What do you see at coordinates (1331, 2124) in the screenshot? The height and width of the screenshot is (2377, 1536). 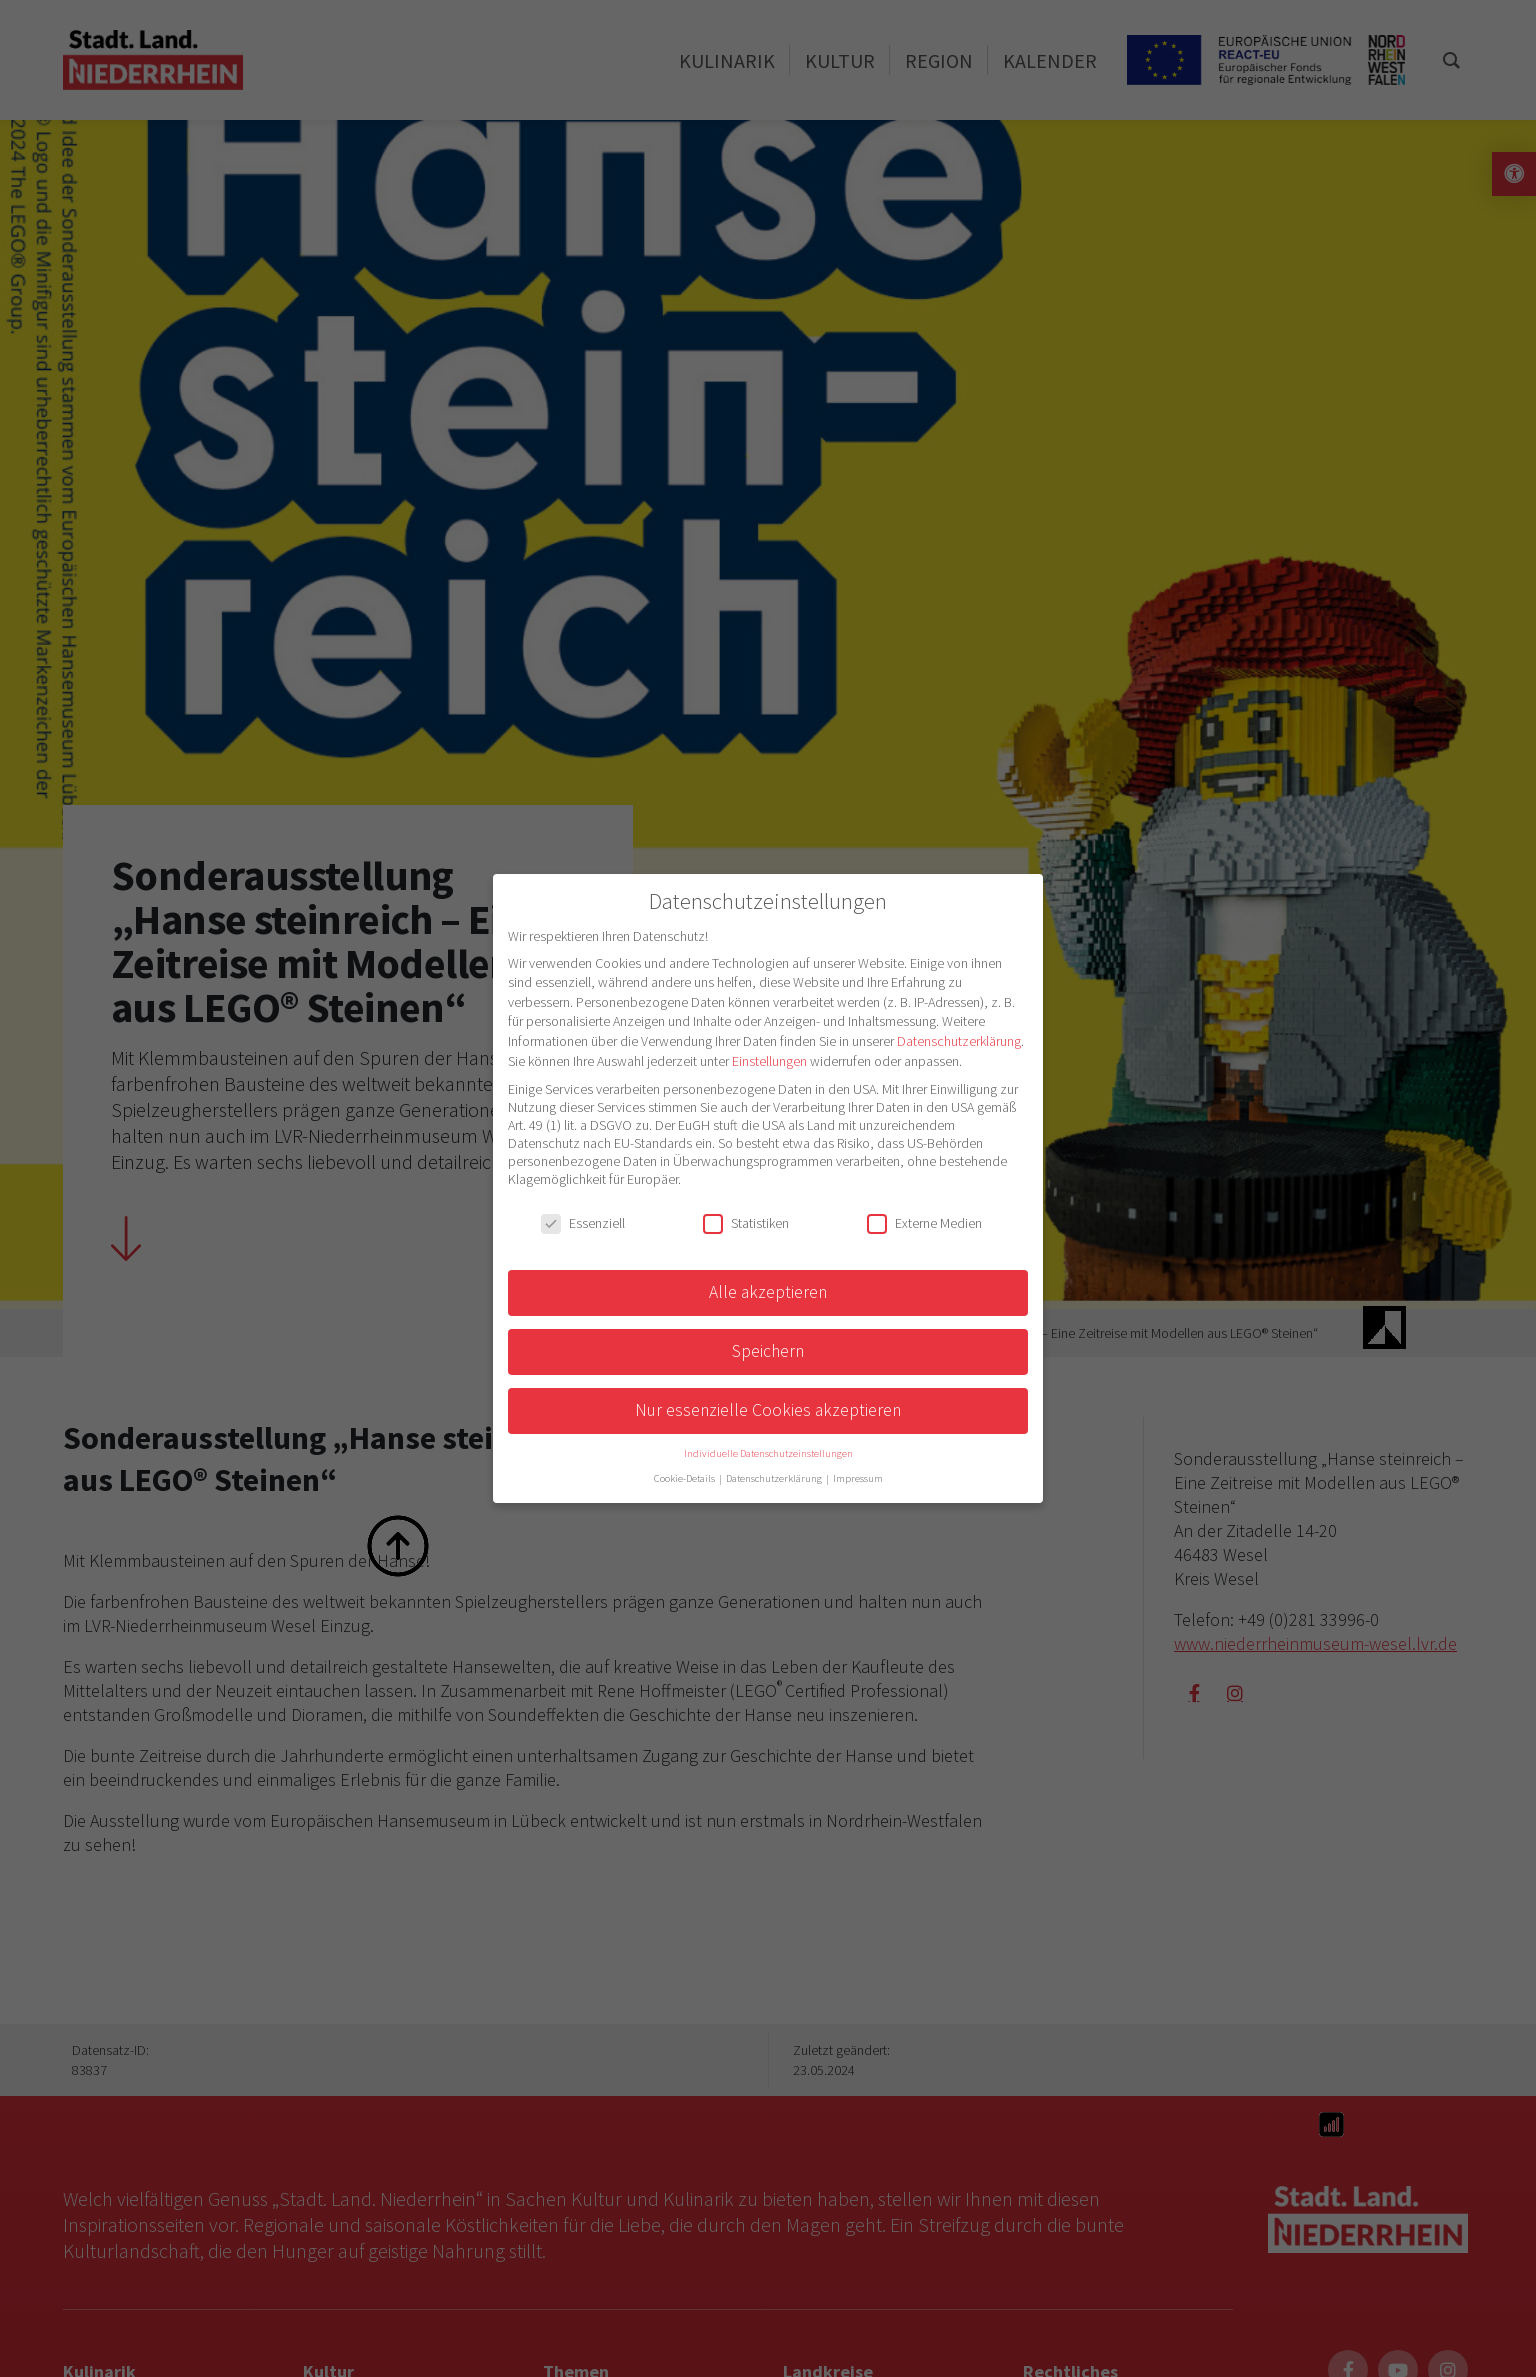 I see `view analytics dashboard` at bounding box center [1331, 2124].